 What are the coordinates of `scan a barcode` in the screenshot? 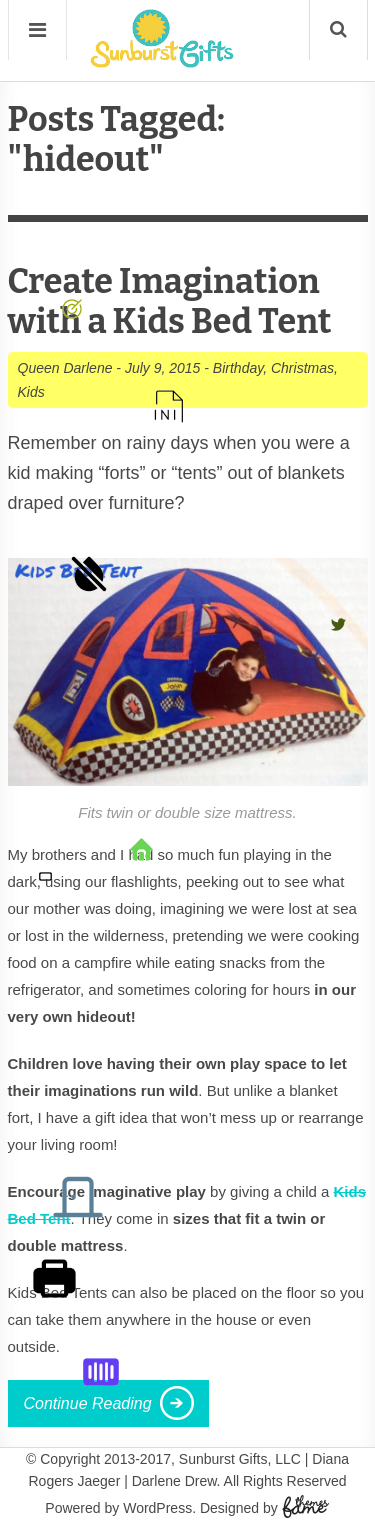 It's located at (101, 1372).